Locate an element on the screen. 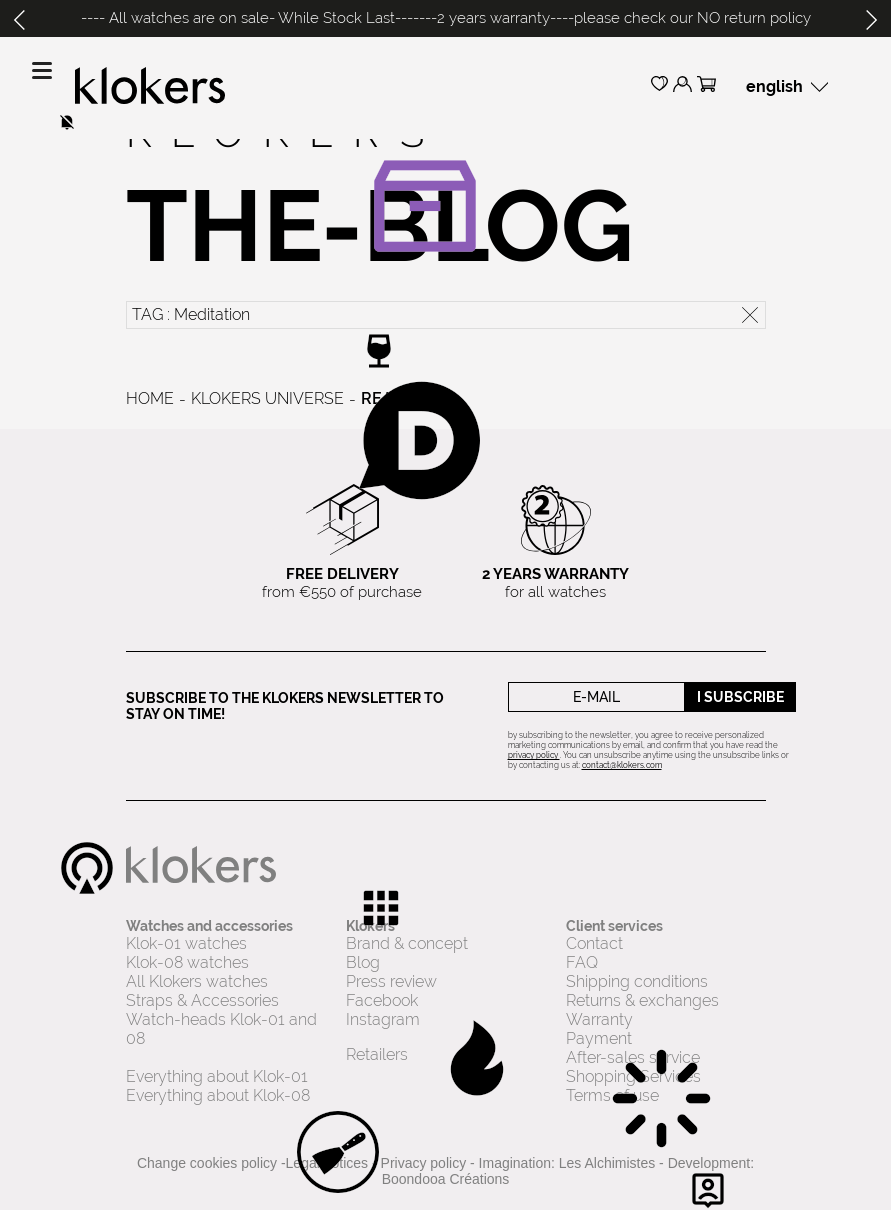 The width and height of the screenshot is (891, 1210). view wine or beverage menu is located at coordinates (379, 351).